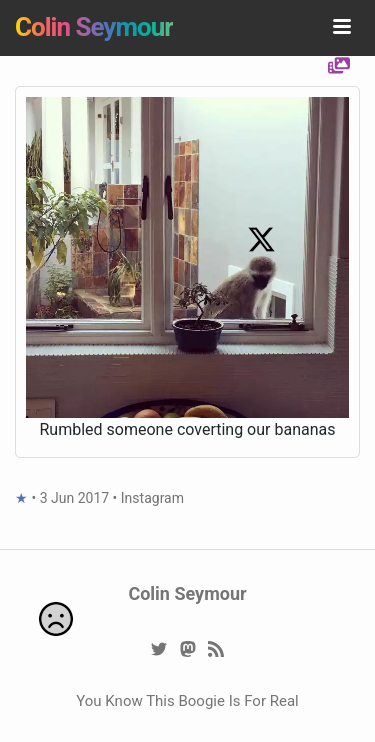  I want to click on indicate negative feedback or dissatisfaction, so click(56, 619).